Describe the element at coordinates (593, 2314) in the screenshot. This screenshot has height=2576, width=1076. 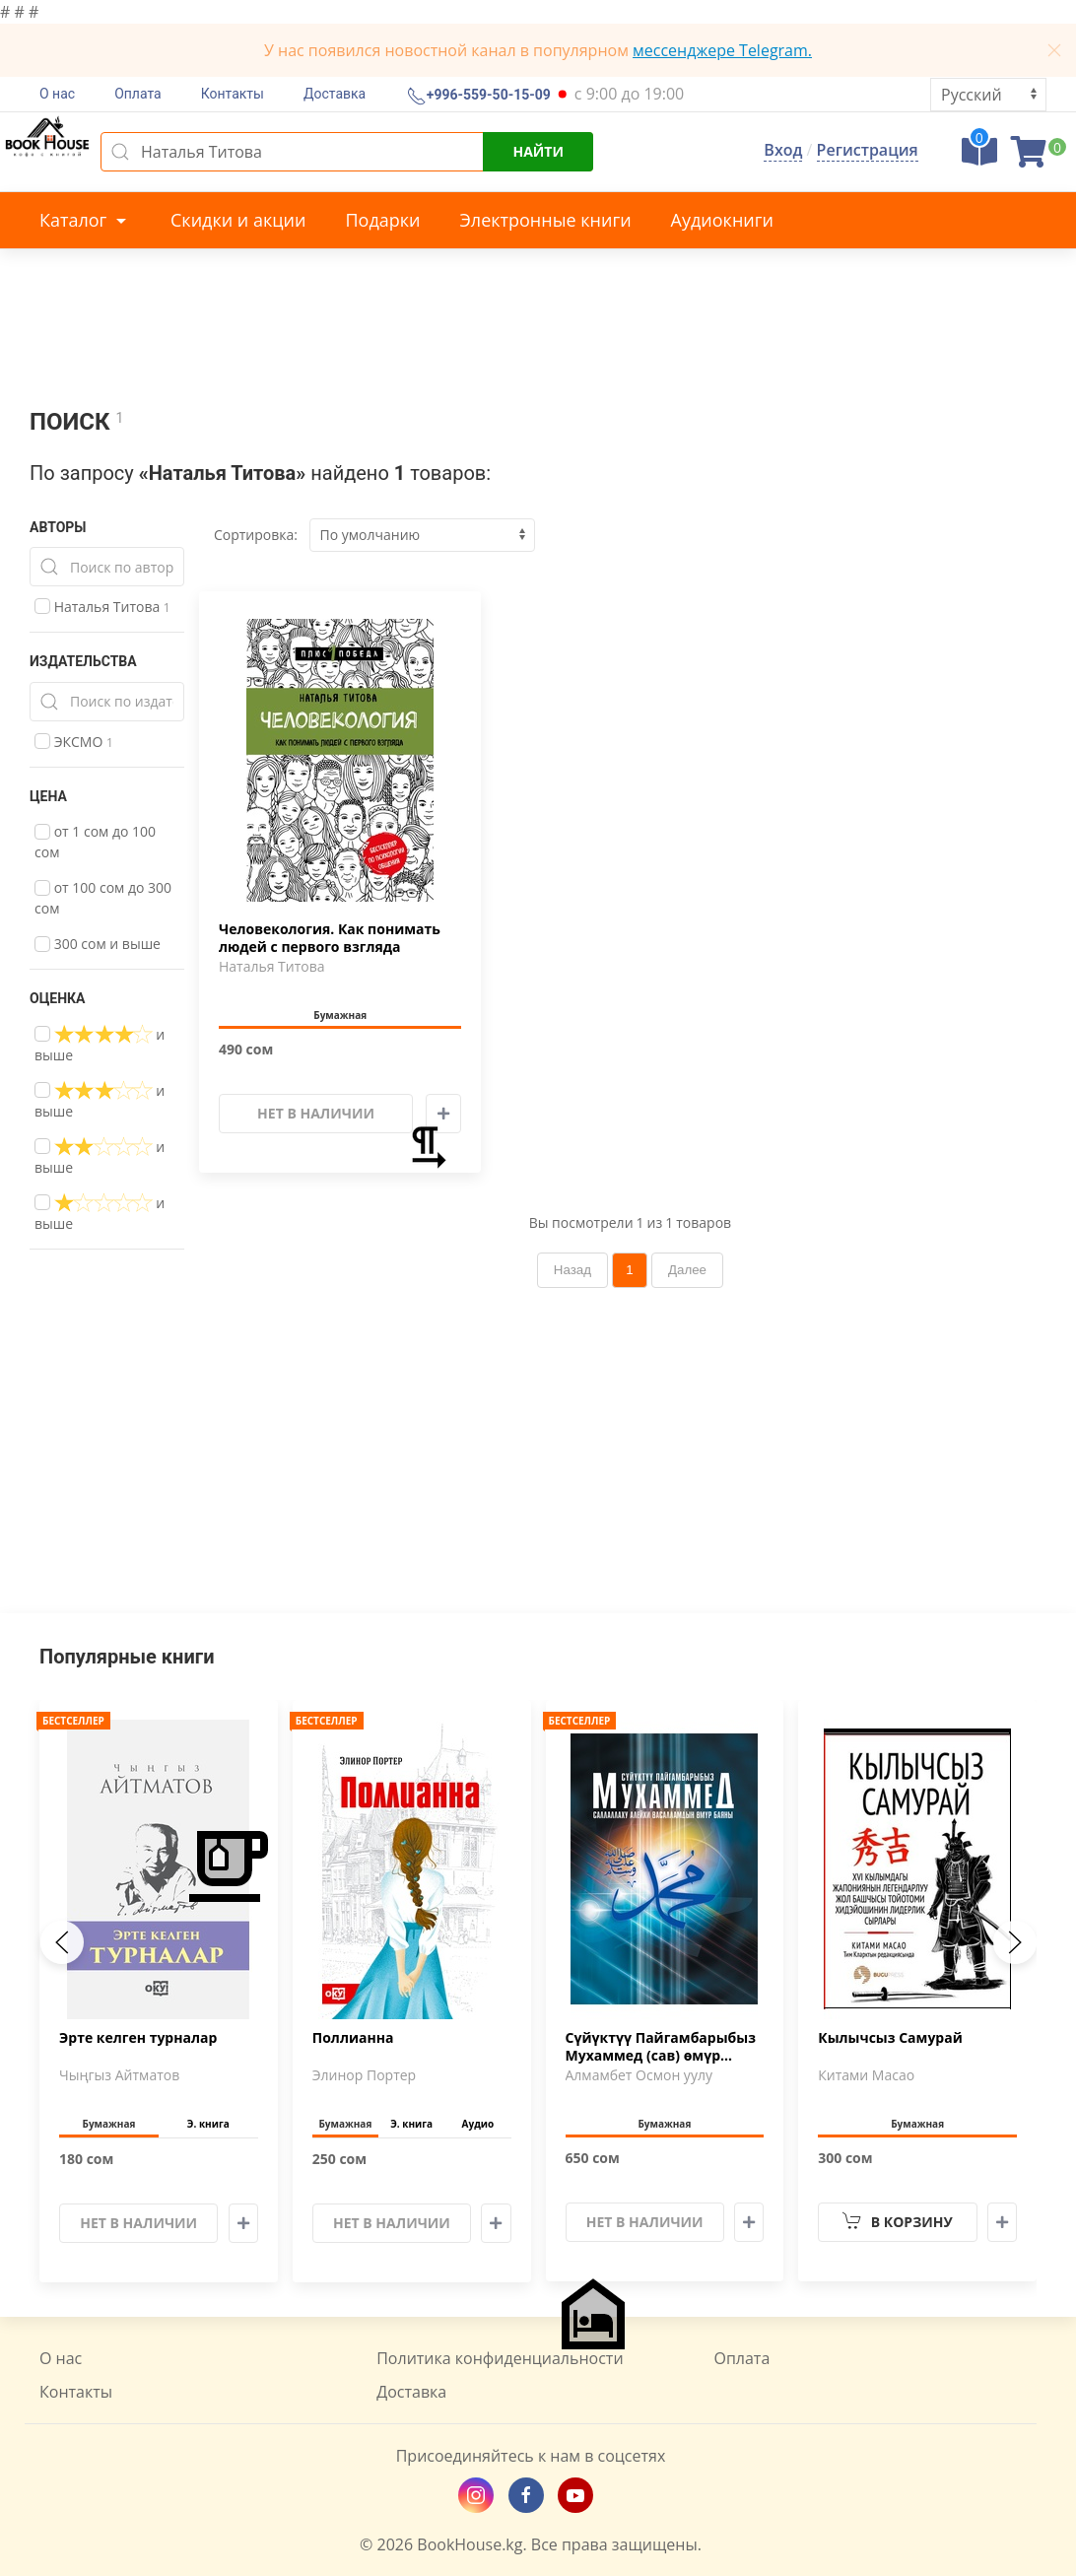
I see `find overnight shelter or emergency housing` at that location.